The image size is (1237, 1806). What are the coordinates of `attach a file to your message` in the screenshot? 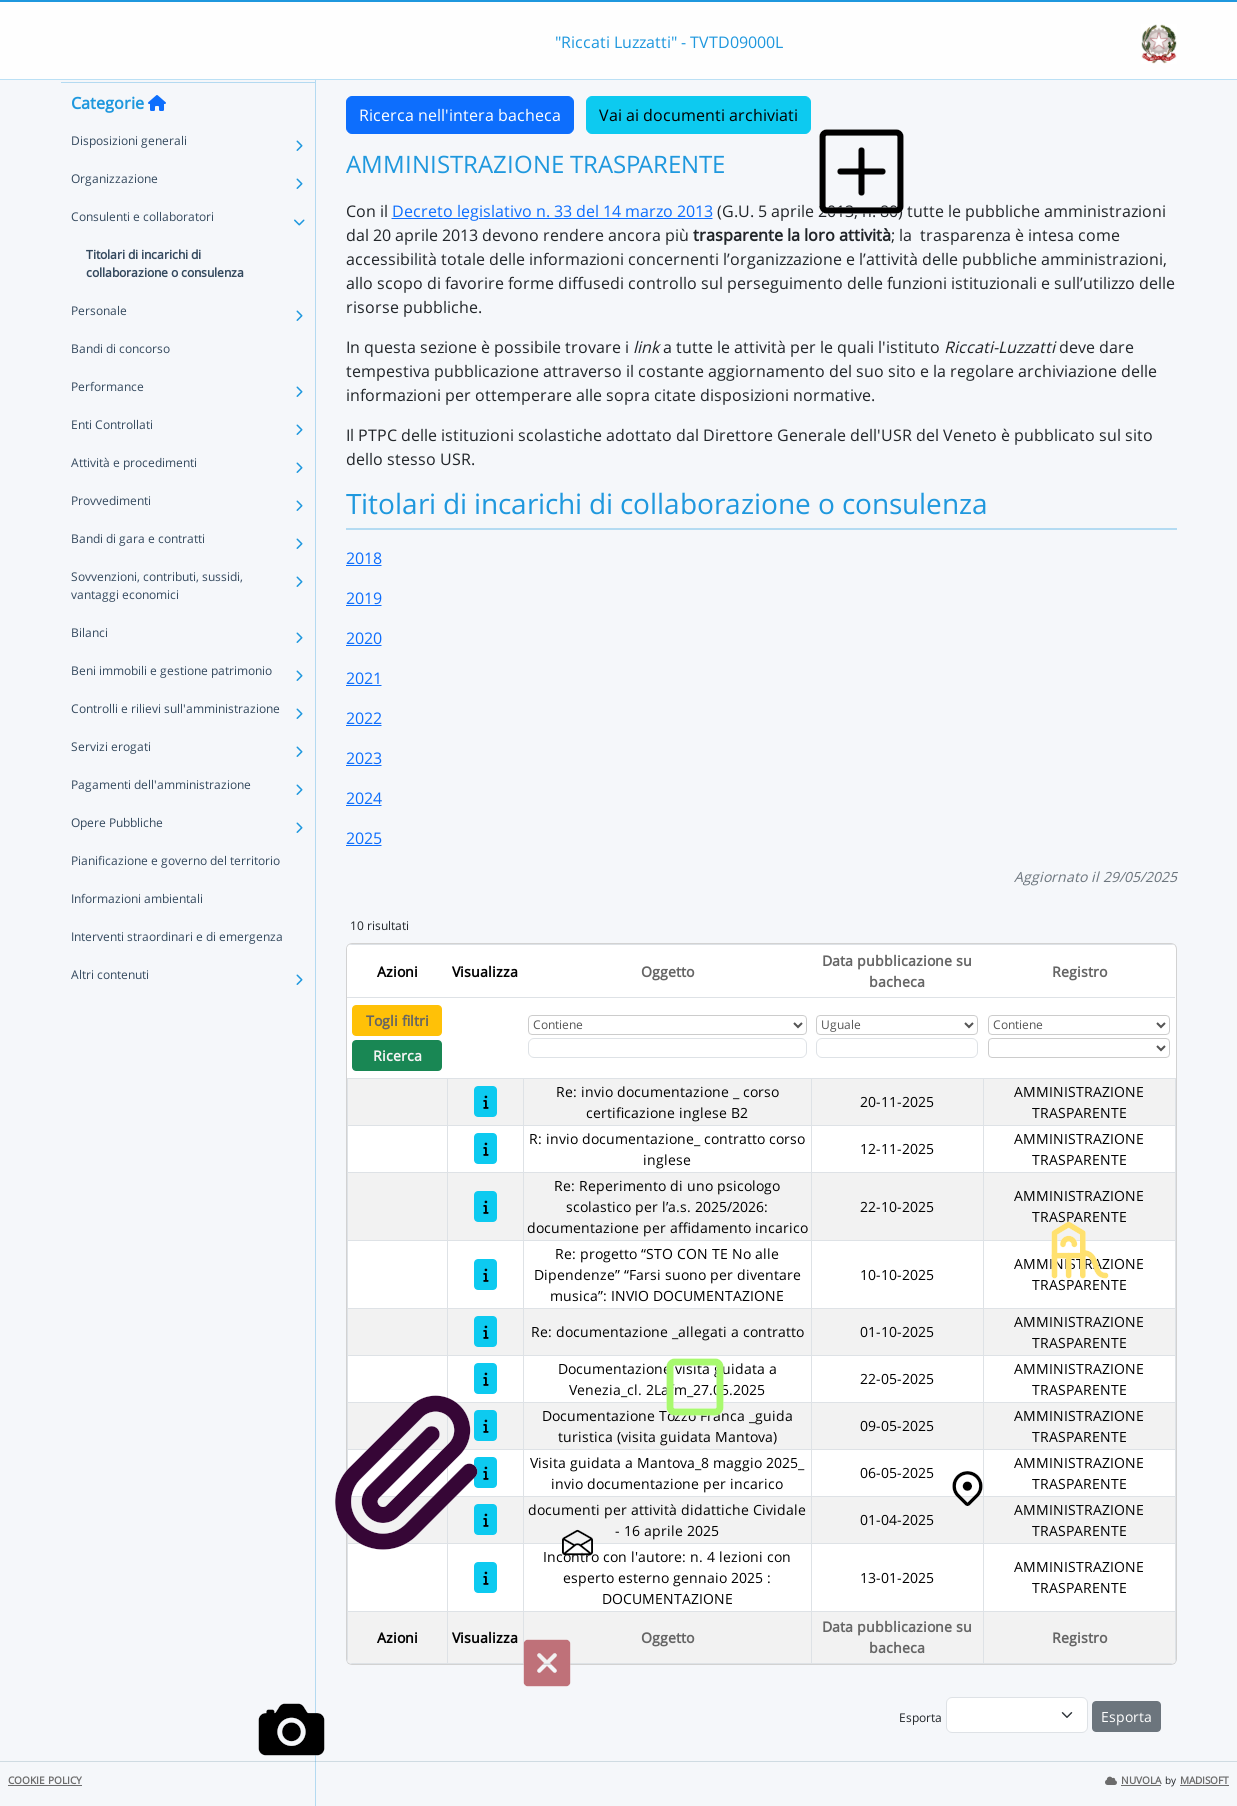 It's located at (404, 1470).